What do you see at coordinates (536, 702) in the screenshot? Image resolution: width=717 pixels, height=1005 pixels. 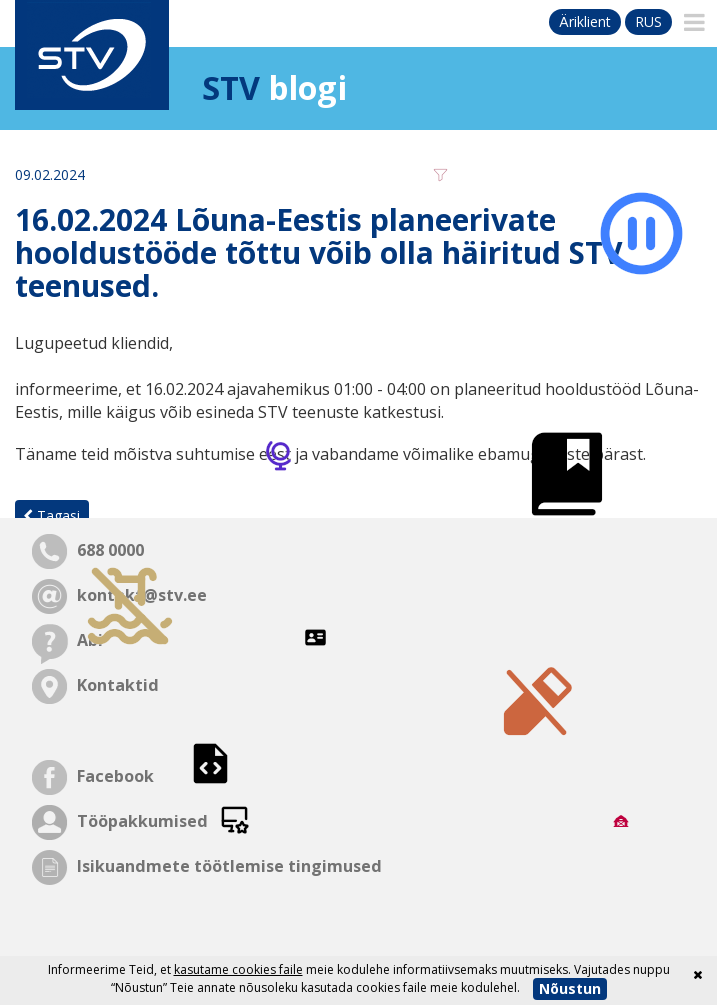 I see `editing is disabled or unavailable` at bounding box center [536, 702].